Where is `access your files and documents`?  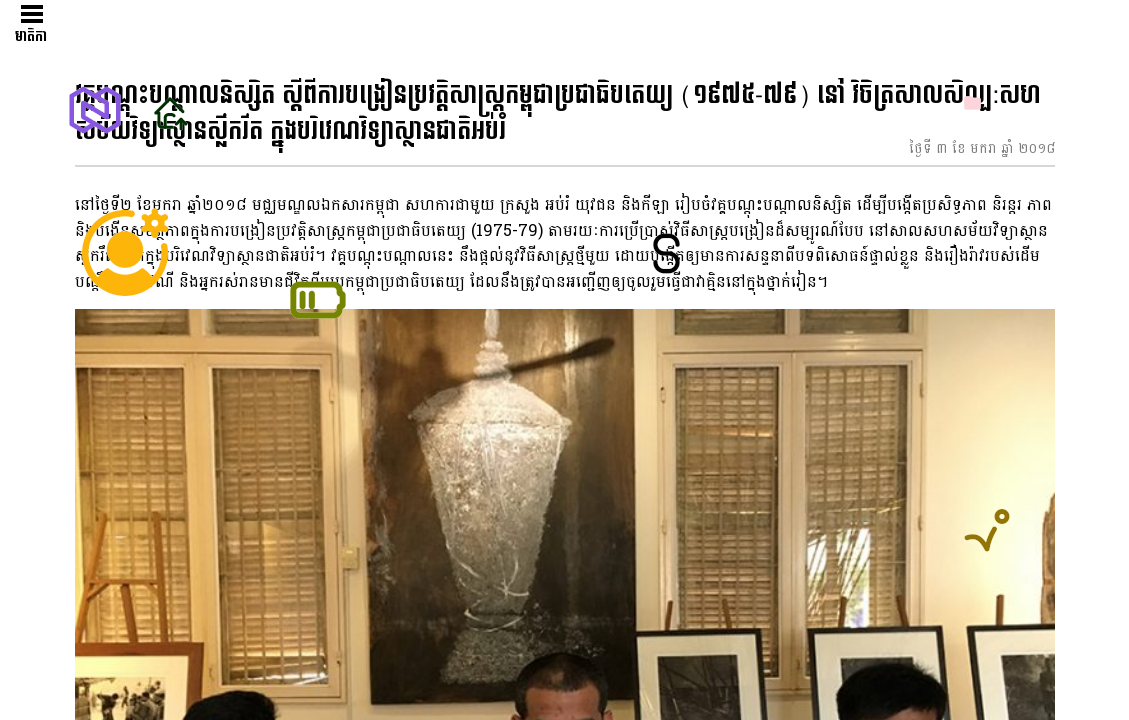
access your files and documents is located at coordinates (972, 103).